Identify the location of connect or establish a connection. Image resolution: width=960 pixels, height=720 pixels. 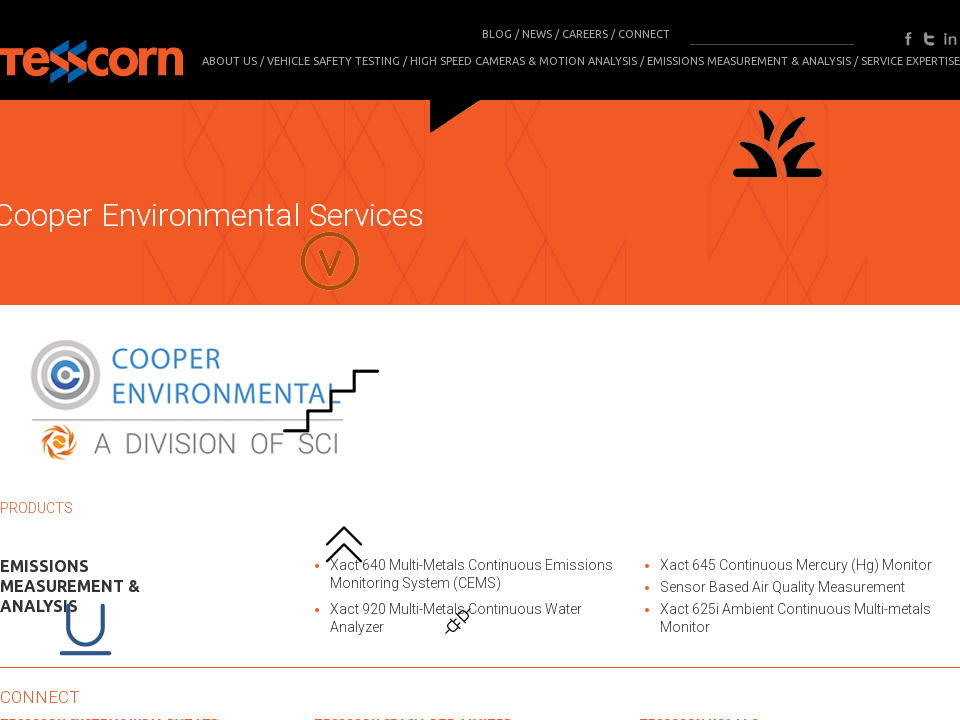
(458, 621).